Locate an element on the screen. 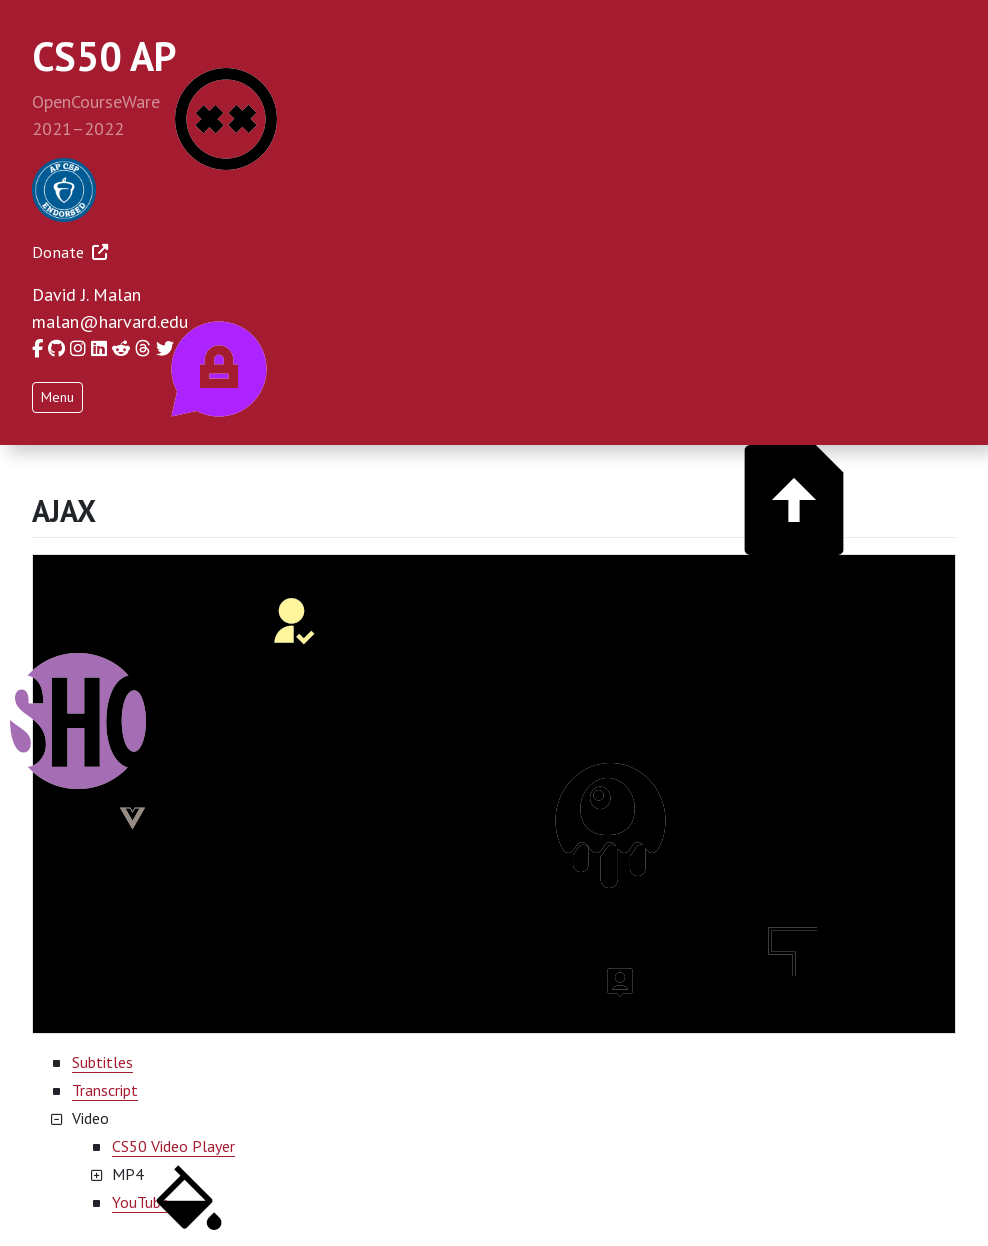 The height and width of the screenshot is (1246, 988). upload a file or document is located at coordinates (794, 500).